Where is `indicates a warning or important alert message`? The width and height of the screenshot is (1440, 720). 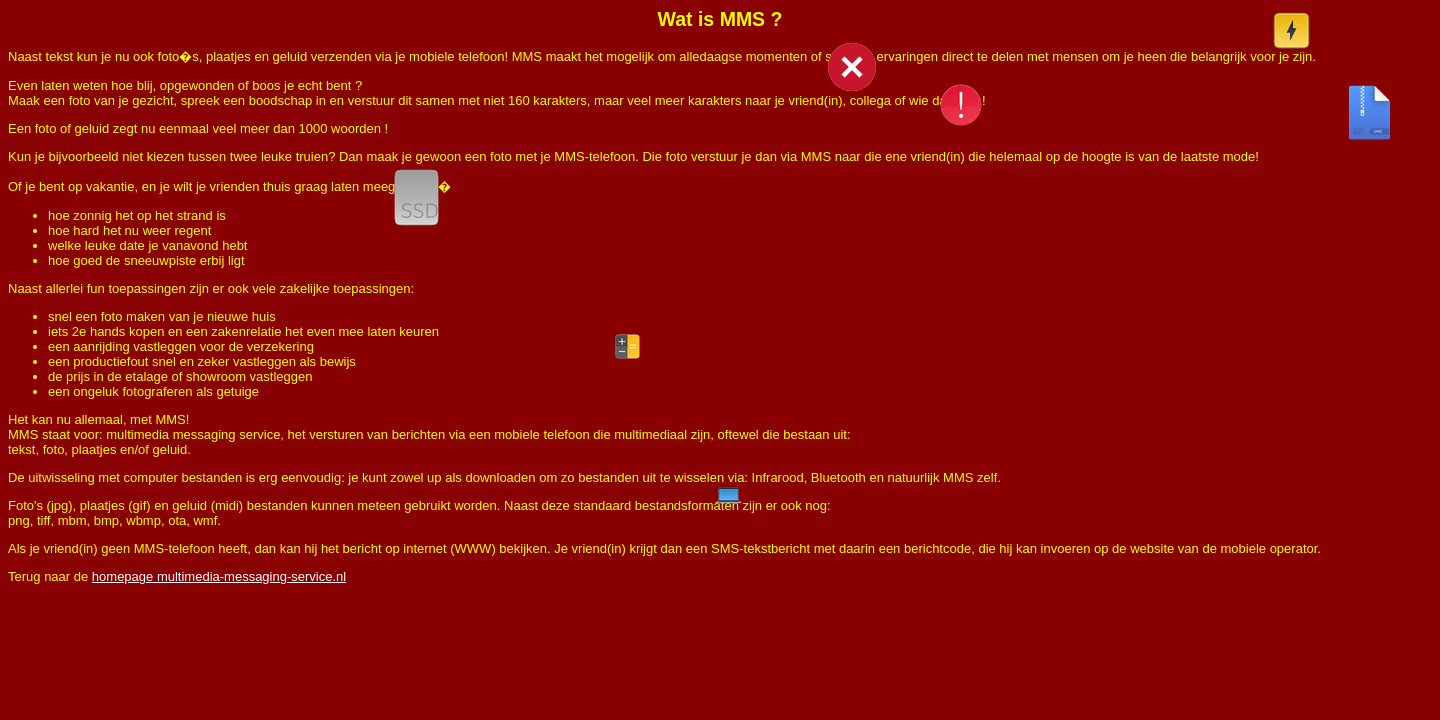 indicates a warning or important alert message is located at coordinates (961, 105).